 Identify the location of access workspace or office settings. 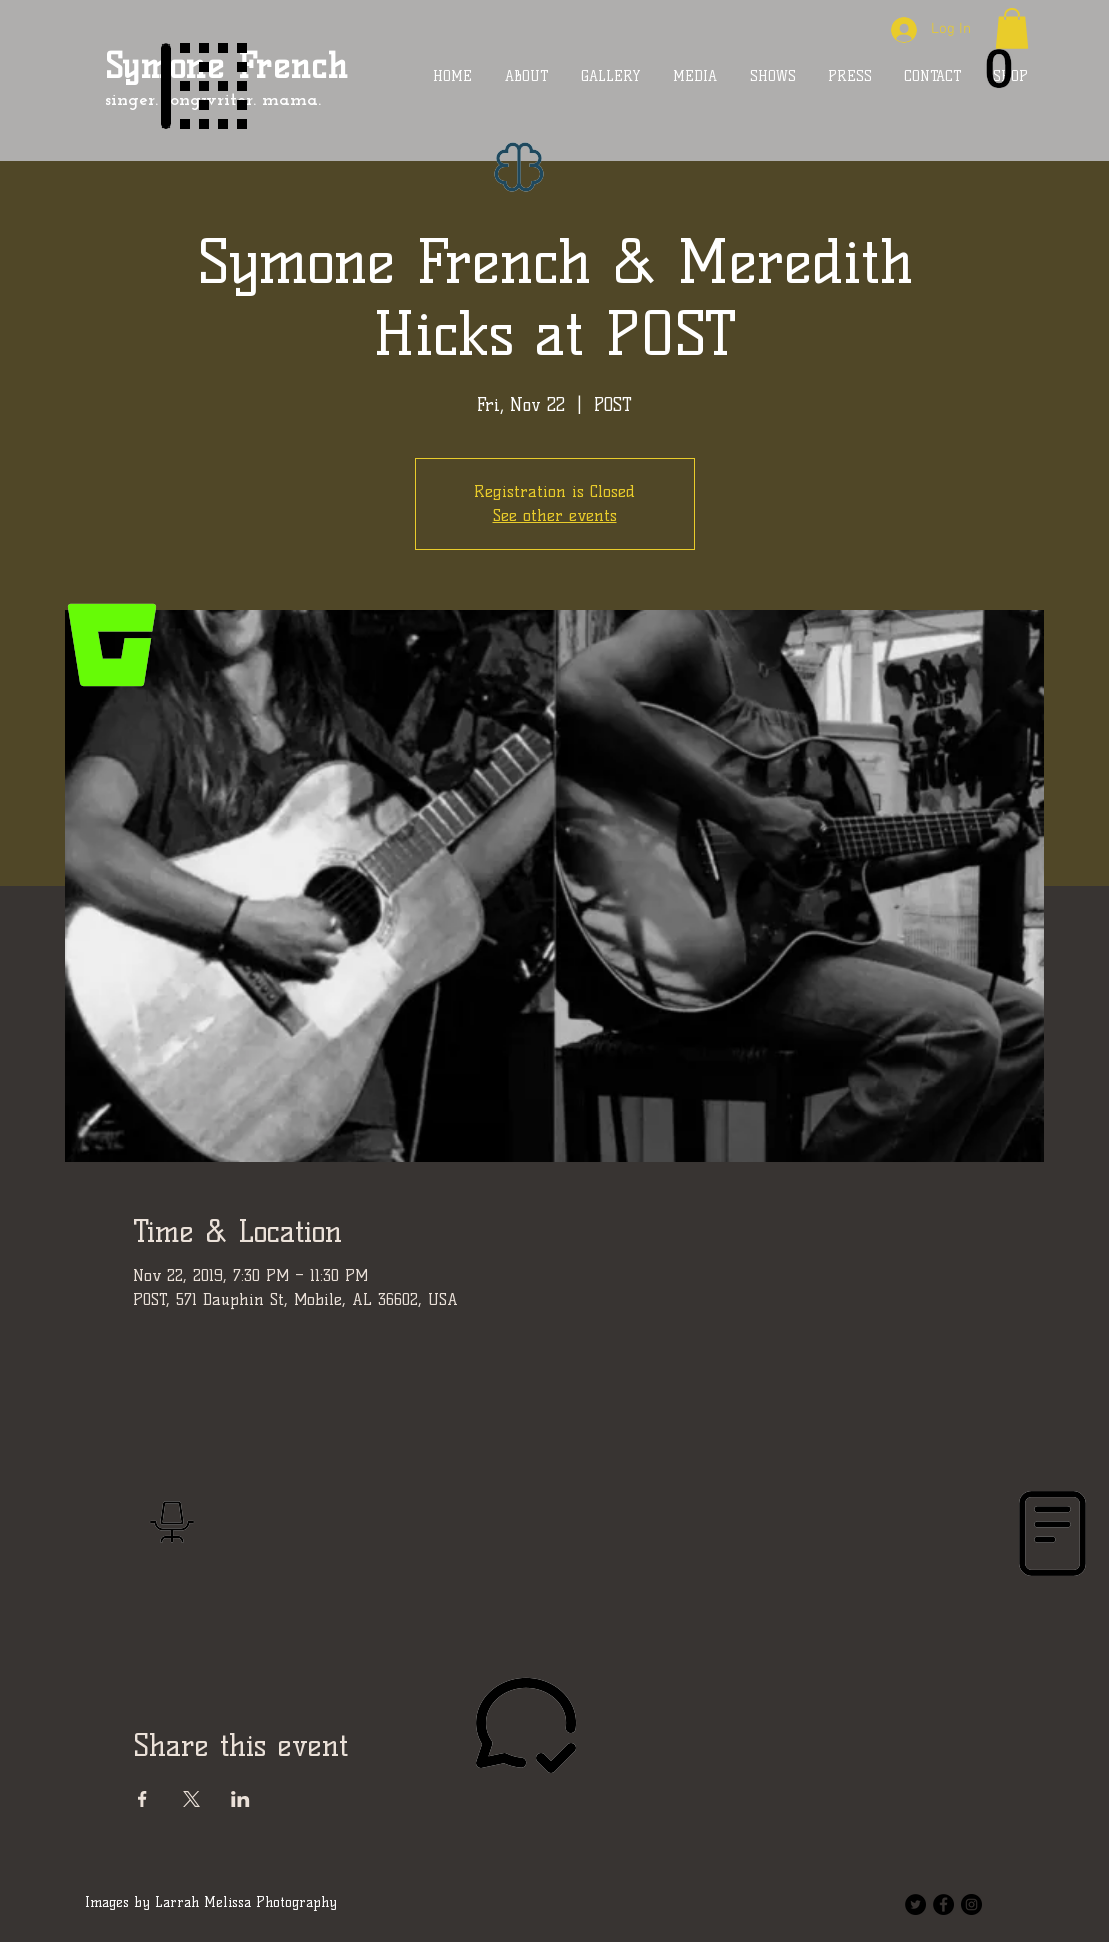
(172, 1522).